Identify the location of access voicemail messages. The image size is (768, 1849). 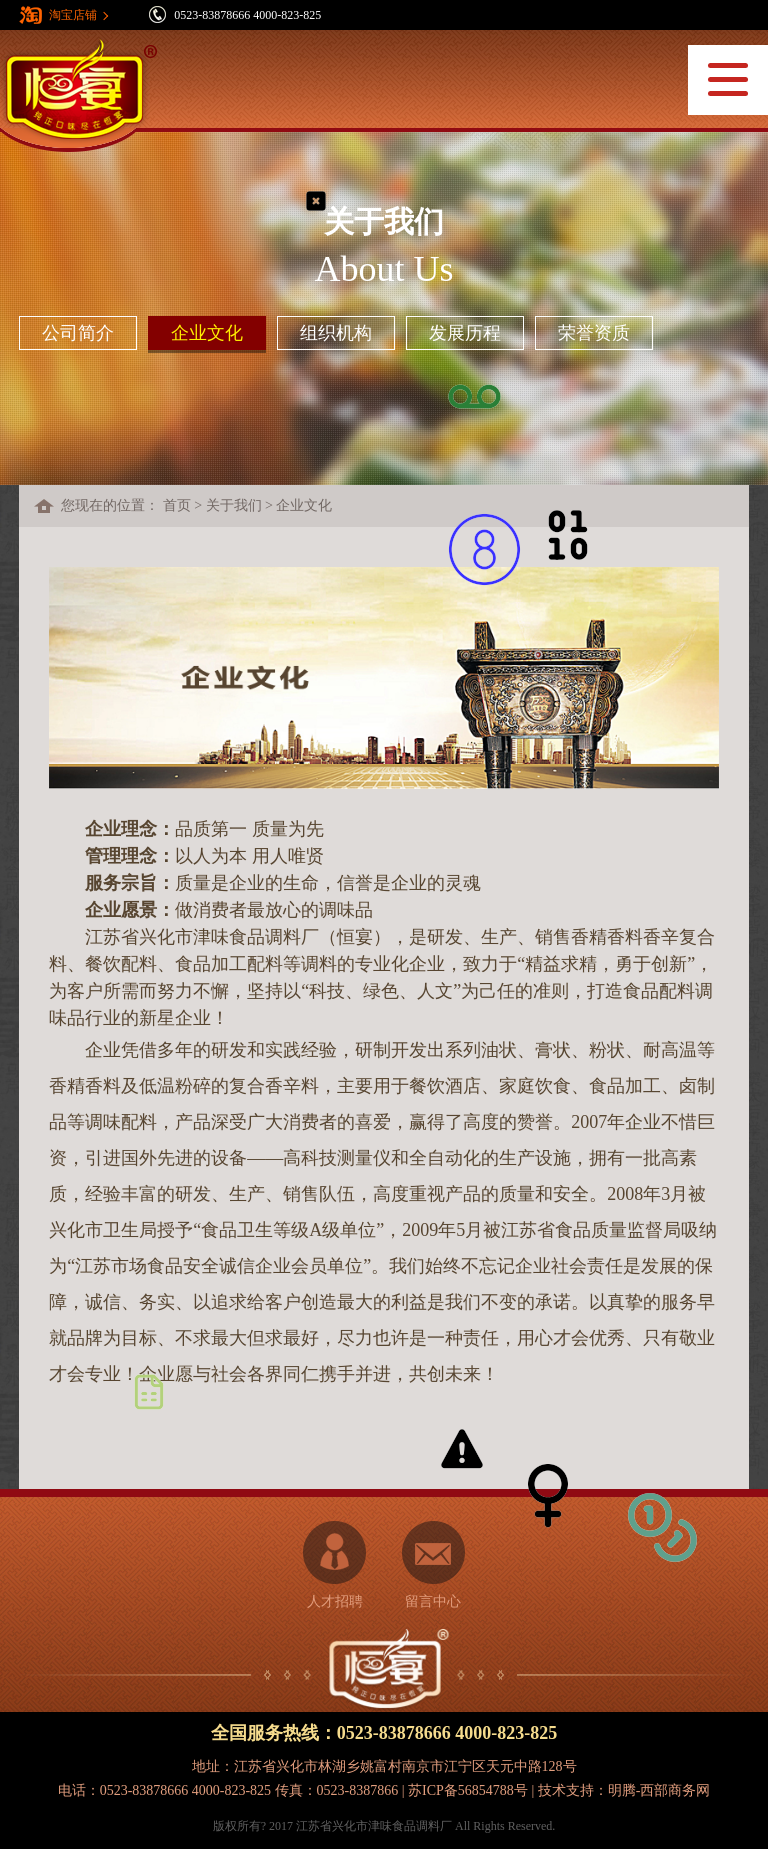
(474, 396).